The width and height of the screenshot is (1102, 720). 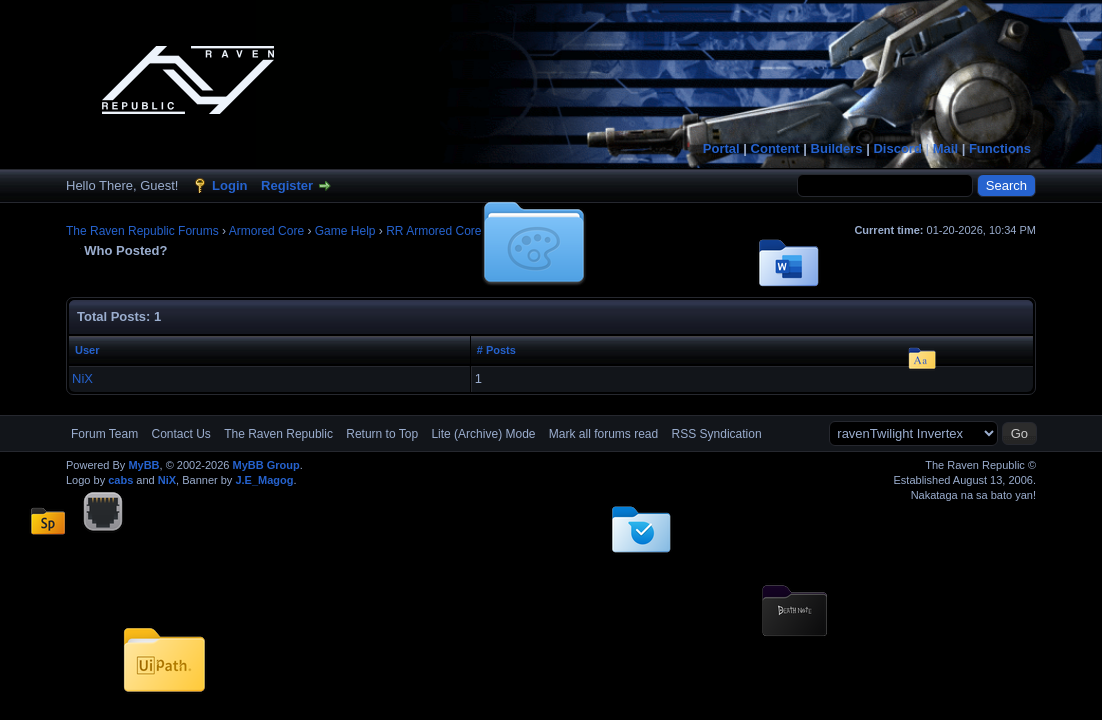 What do you see at coordinates (164, 662) in the screenshot?
I see `open folder containing UiPath automation projects` at bounding box center [164, 662].